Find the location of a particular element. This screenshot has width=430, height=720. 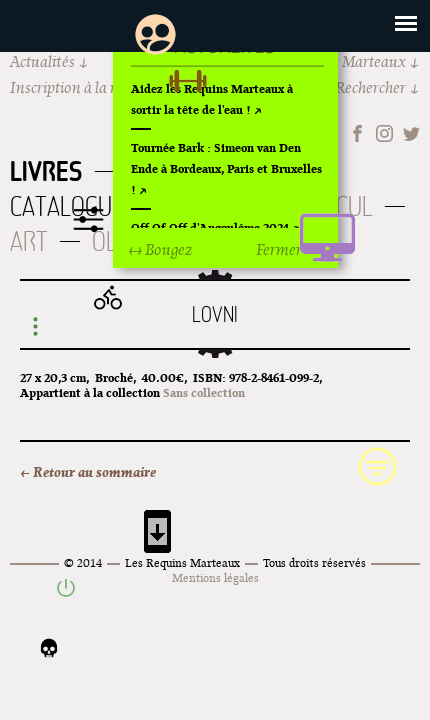

view group or team members is located at coordinates (155, 34).